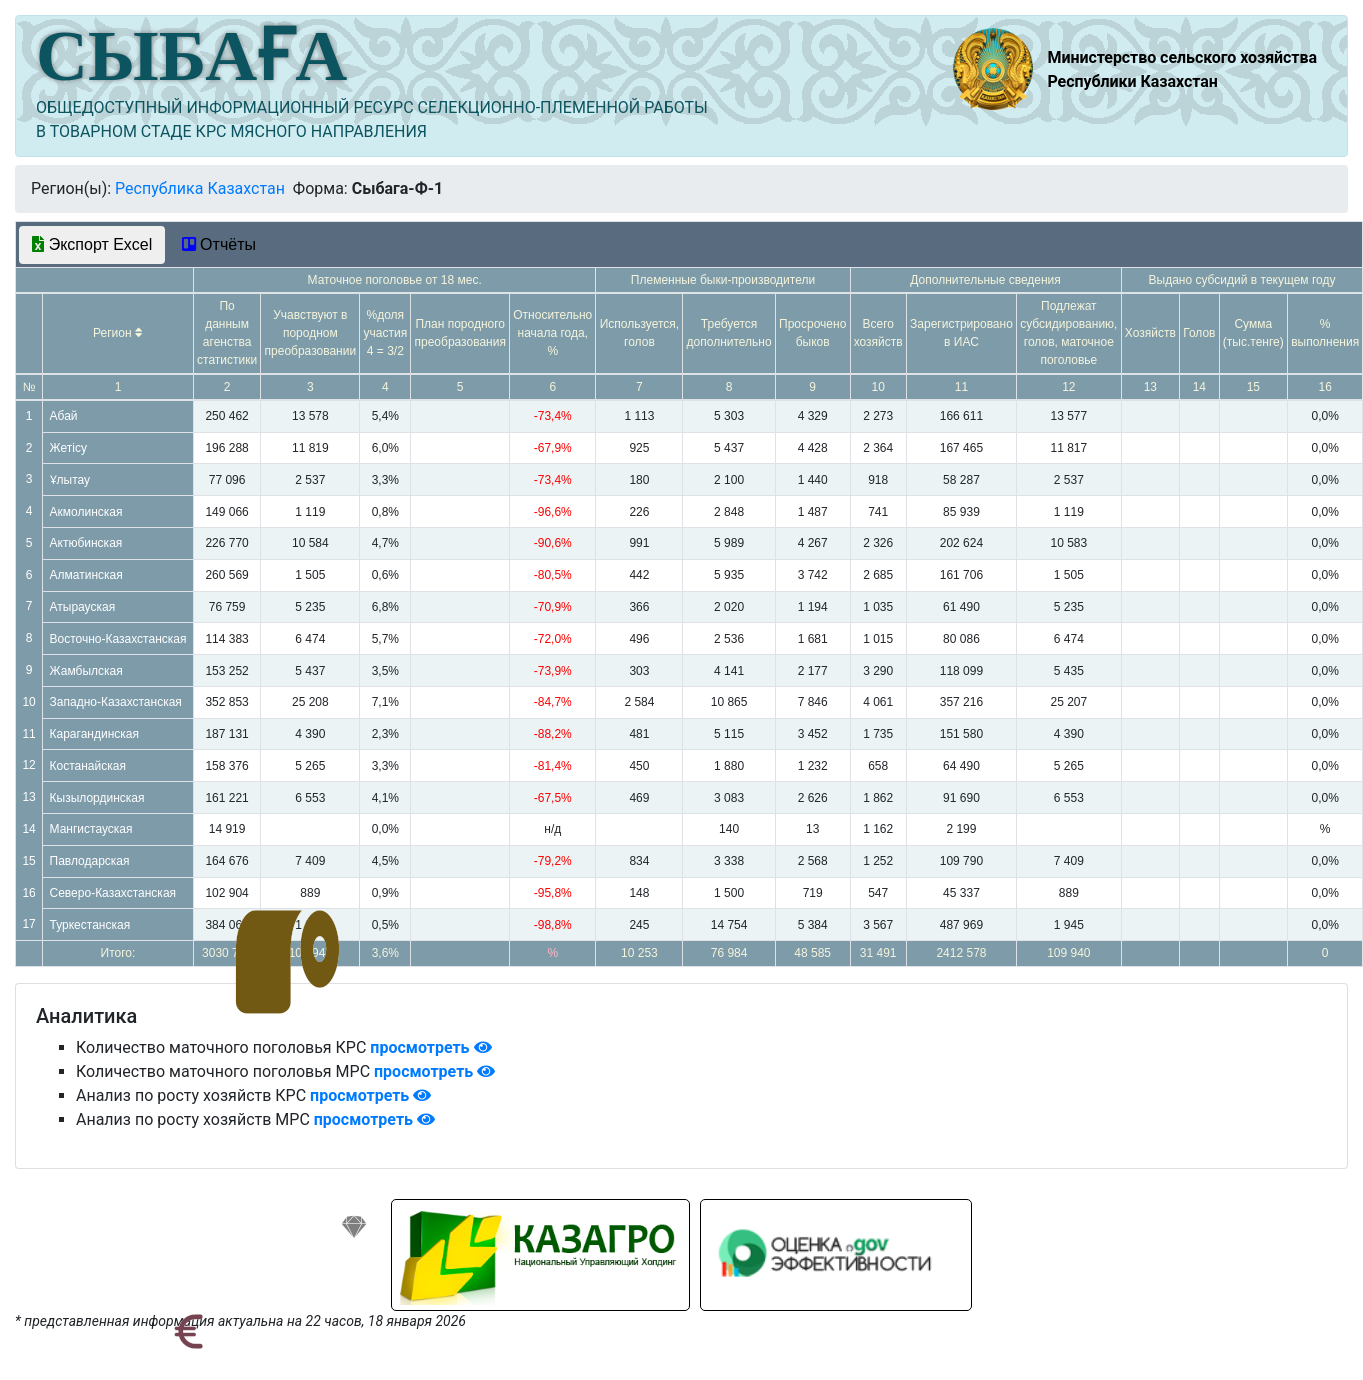  What do you see at coordinates (190, 1331) in the screenshot?
I see `indicates euro currency or pricing` at bounding box center [190, 1331].